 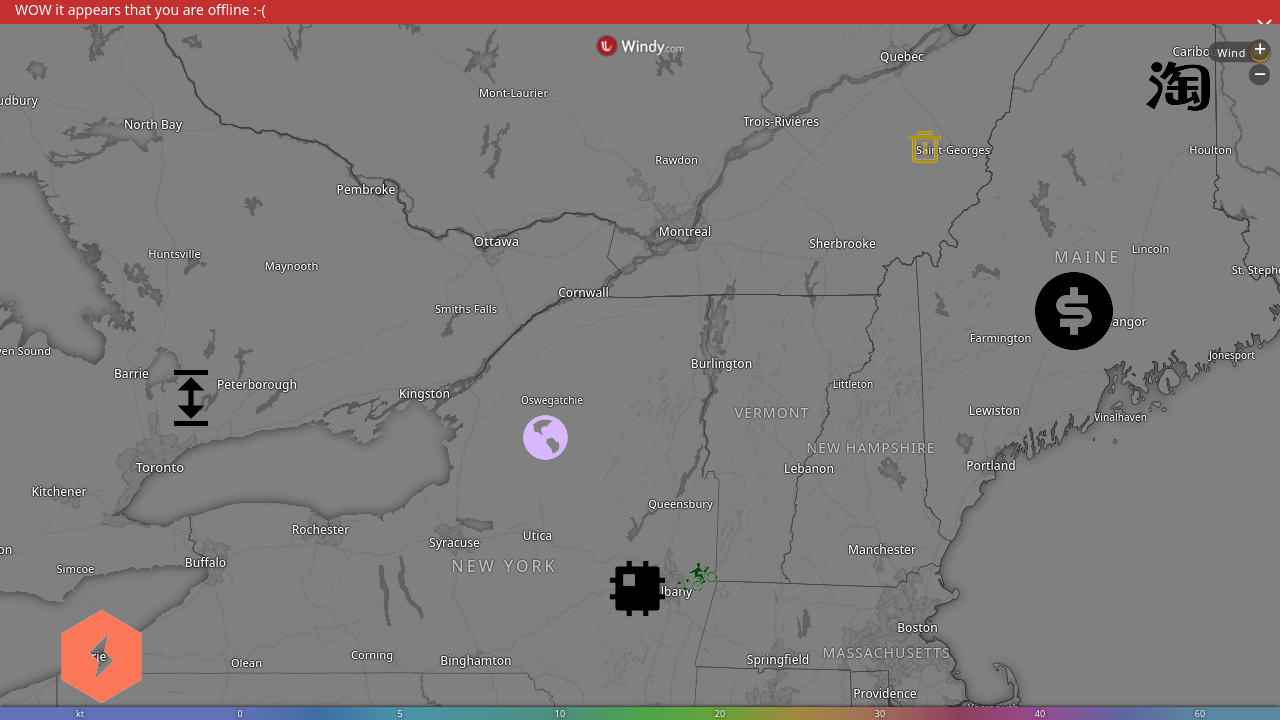 What do you see at coordinates (696, 577) in the screenshot?
I see `open the Postmates delivery app` at bounding box center [696, 577].